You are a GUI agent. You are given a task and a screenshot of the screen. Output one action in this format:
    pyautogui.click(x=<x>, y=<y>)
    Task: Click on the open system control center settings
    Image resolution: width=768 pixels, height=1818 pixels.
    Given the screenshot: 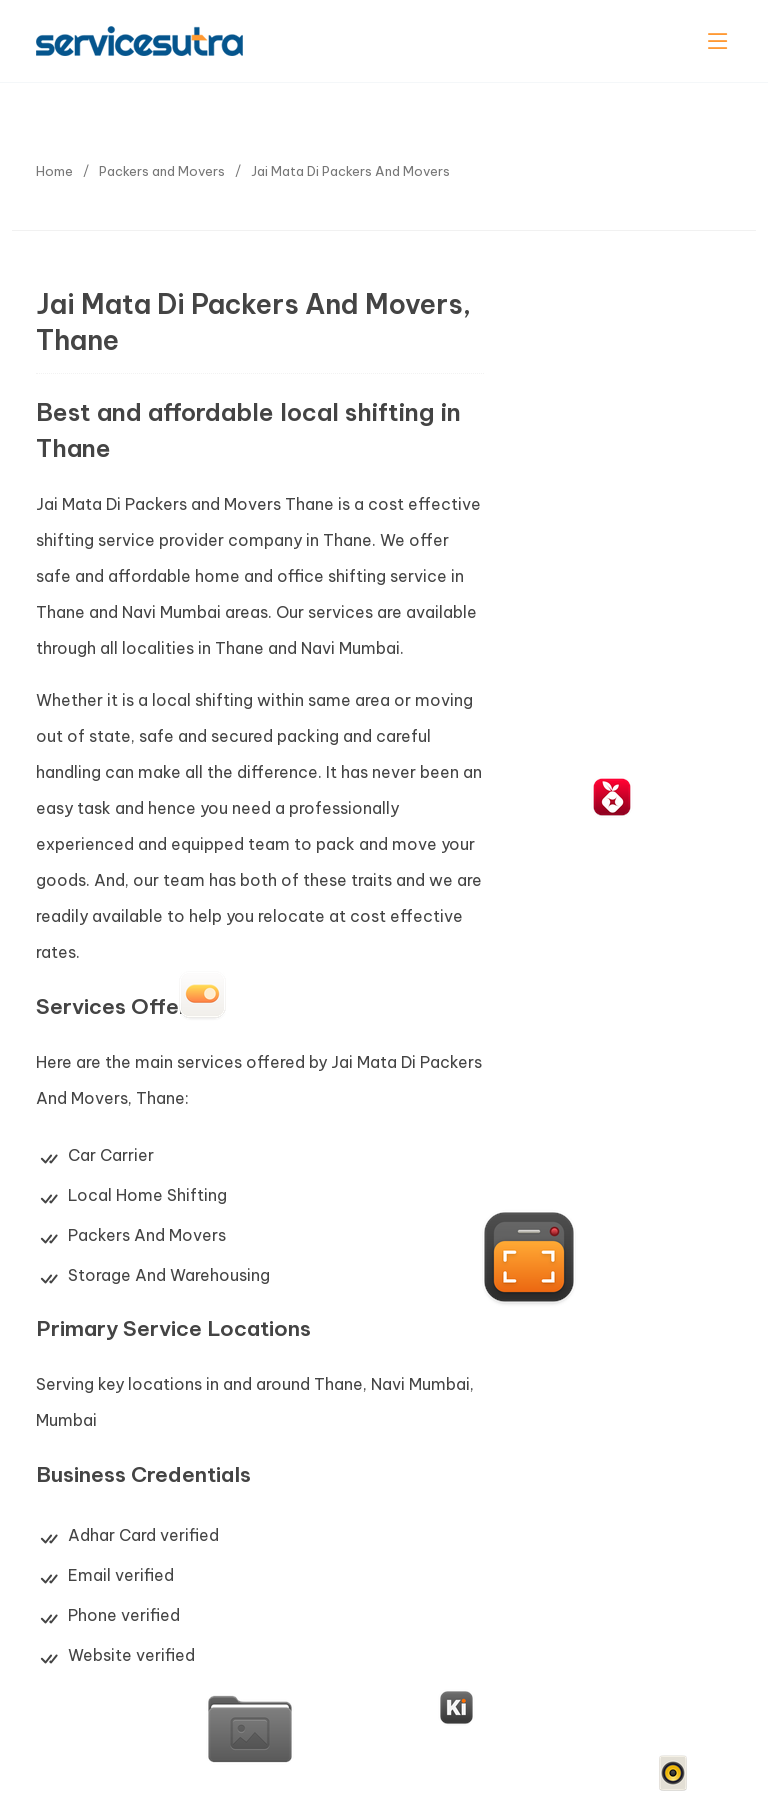 What is the action you would take?
    pyautogui.click(x=202, y=994)
    